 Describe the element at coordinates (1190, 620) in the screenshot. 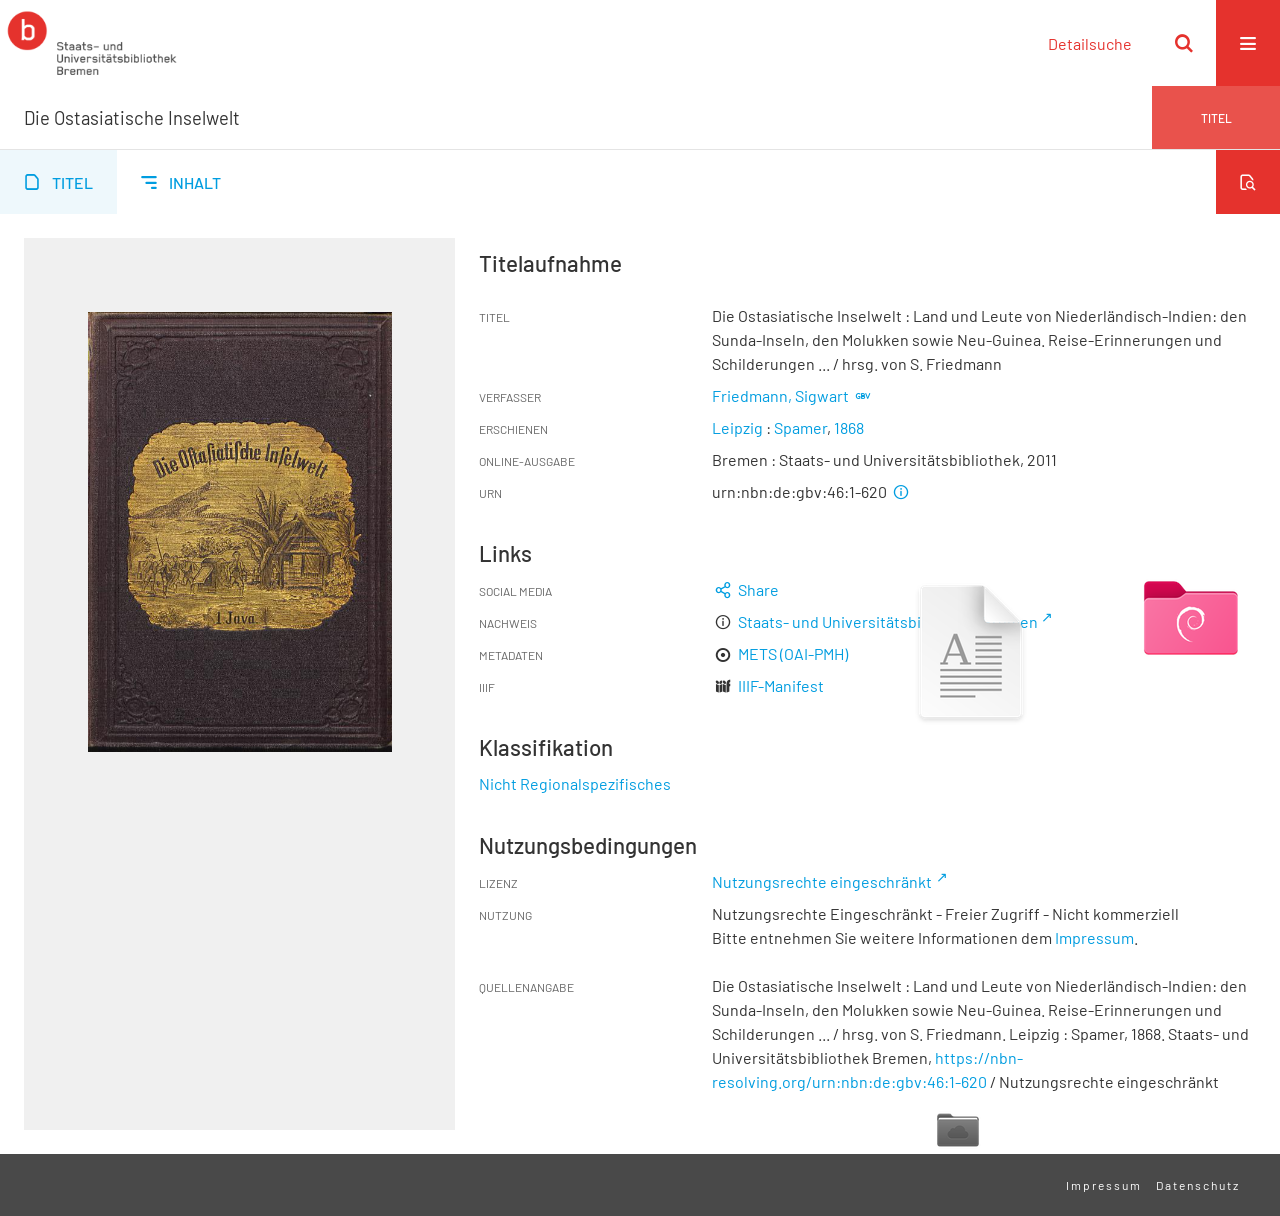

I see `folder containing debian linux files` at that location.